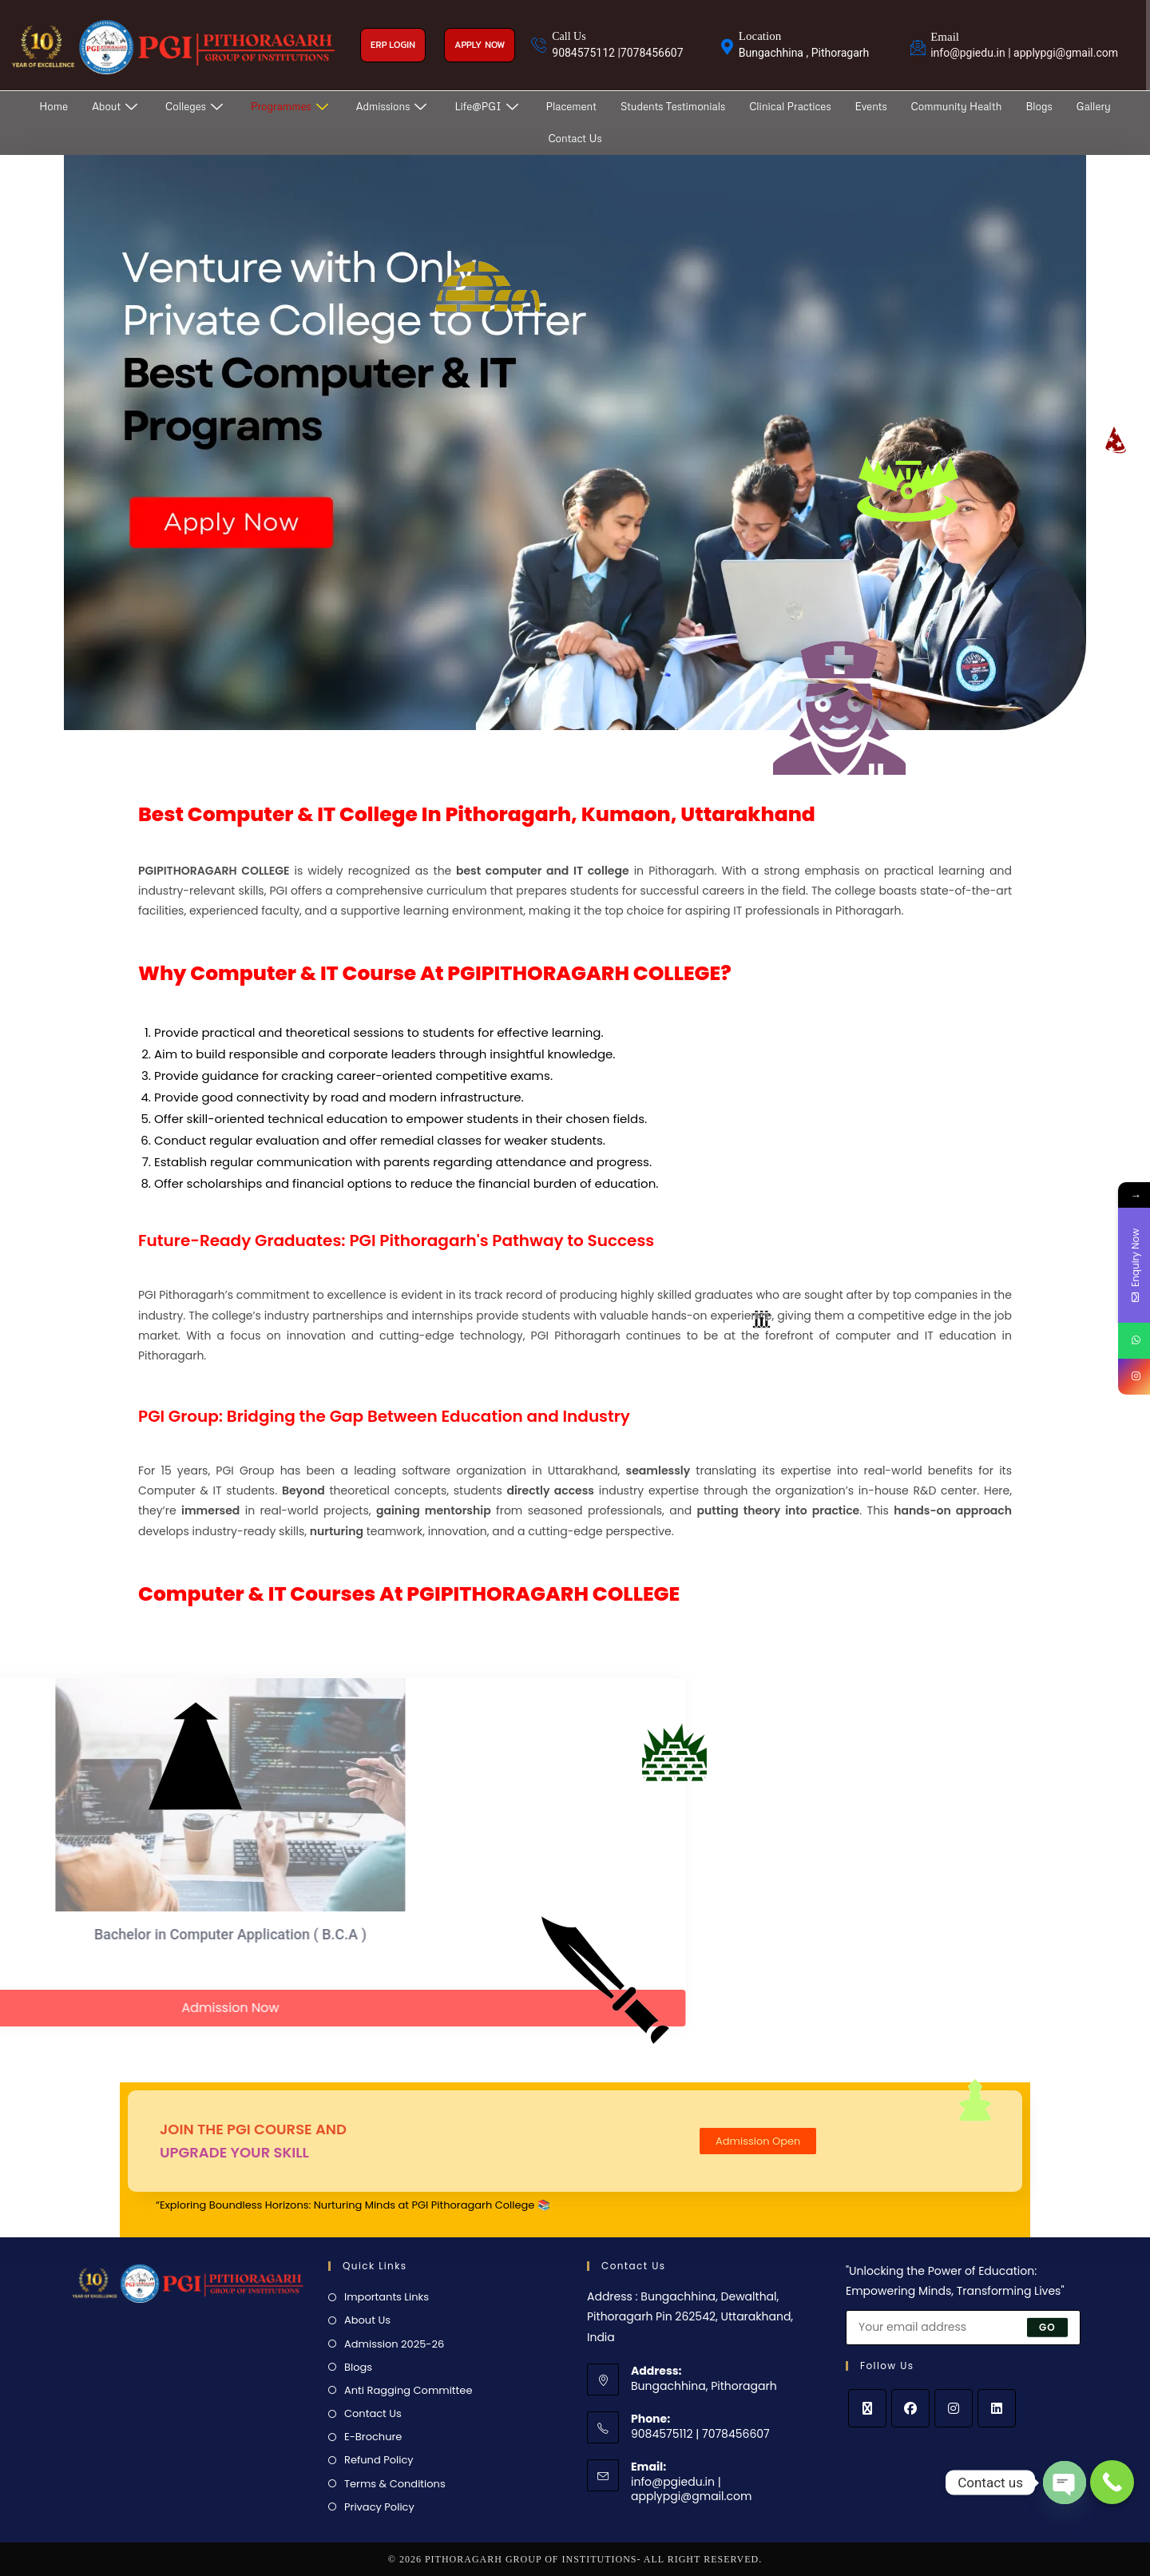  I want to click on view your in-game currency or gold balance, so click(674, 1749).